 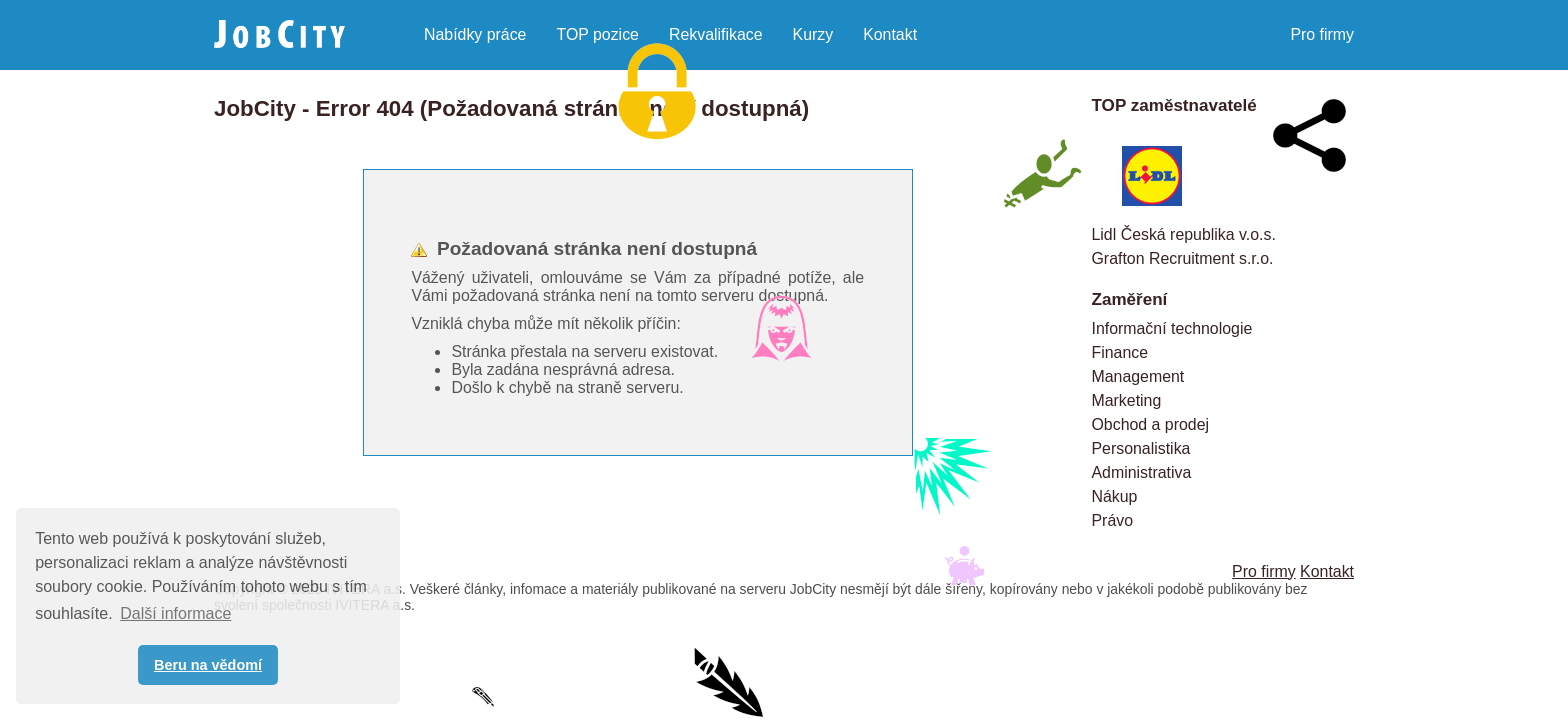 What do you see at coordinates (954, 477) in the screenshot?
I see `toggle brightness or light mode` at bounding box center [954, 477].